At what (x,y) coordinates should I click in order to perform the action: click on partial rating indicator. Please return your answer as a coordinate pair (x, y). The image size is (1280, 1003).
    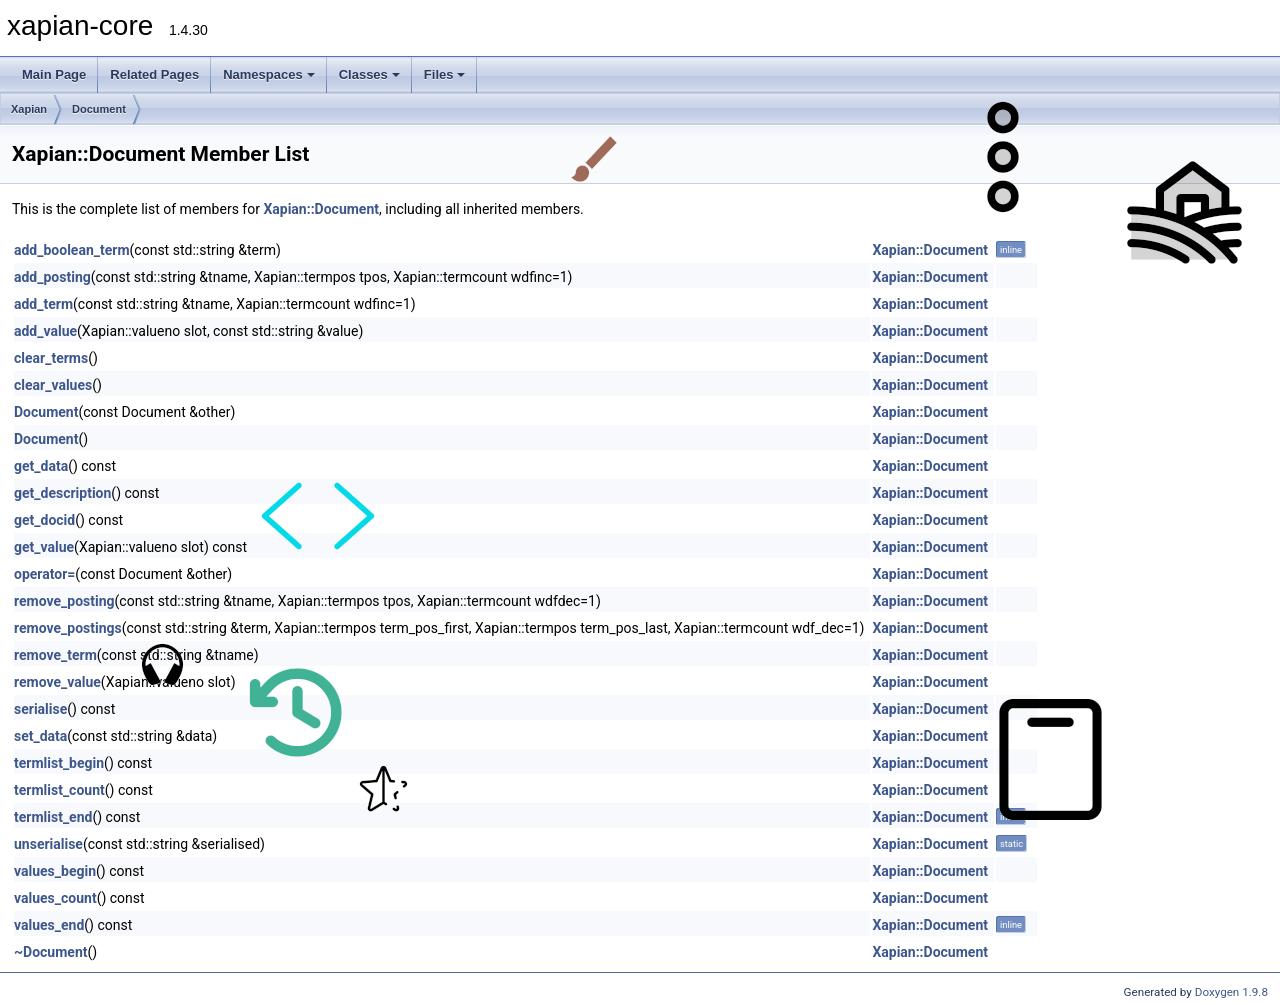
    Looking at the image, I should click on (383, 789).